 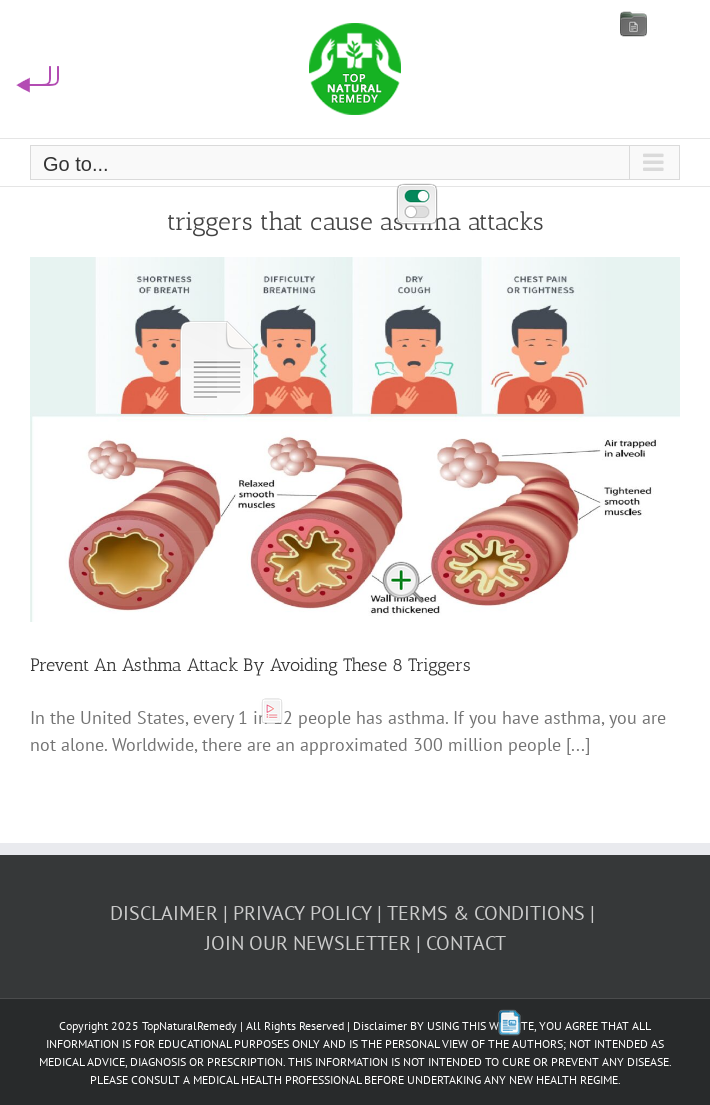 What do you see at coordinates (509, 1022) in the screenshot?
I see `open a text document template file` at bounding box center [509, 1022].